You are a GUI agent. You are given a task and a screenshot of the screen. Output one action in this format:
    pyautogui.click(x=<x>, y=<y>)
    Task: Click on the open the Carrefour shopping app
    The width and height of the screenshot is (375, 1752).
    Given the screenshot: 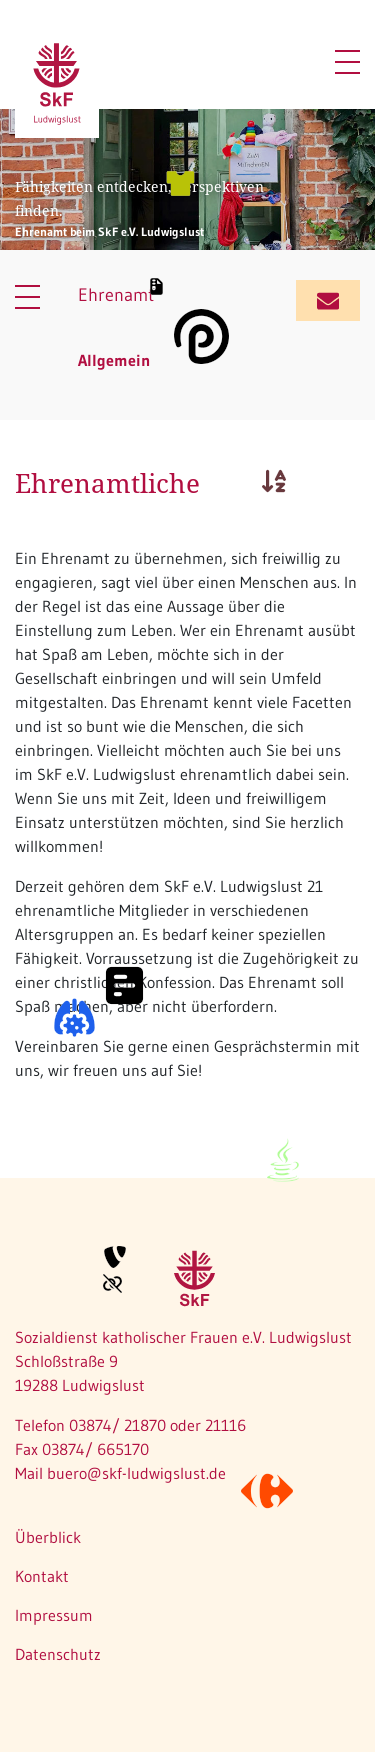 What is the action you would take?
    pyautogui.click(x=267, y=1491)
    